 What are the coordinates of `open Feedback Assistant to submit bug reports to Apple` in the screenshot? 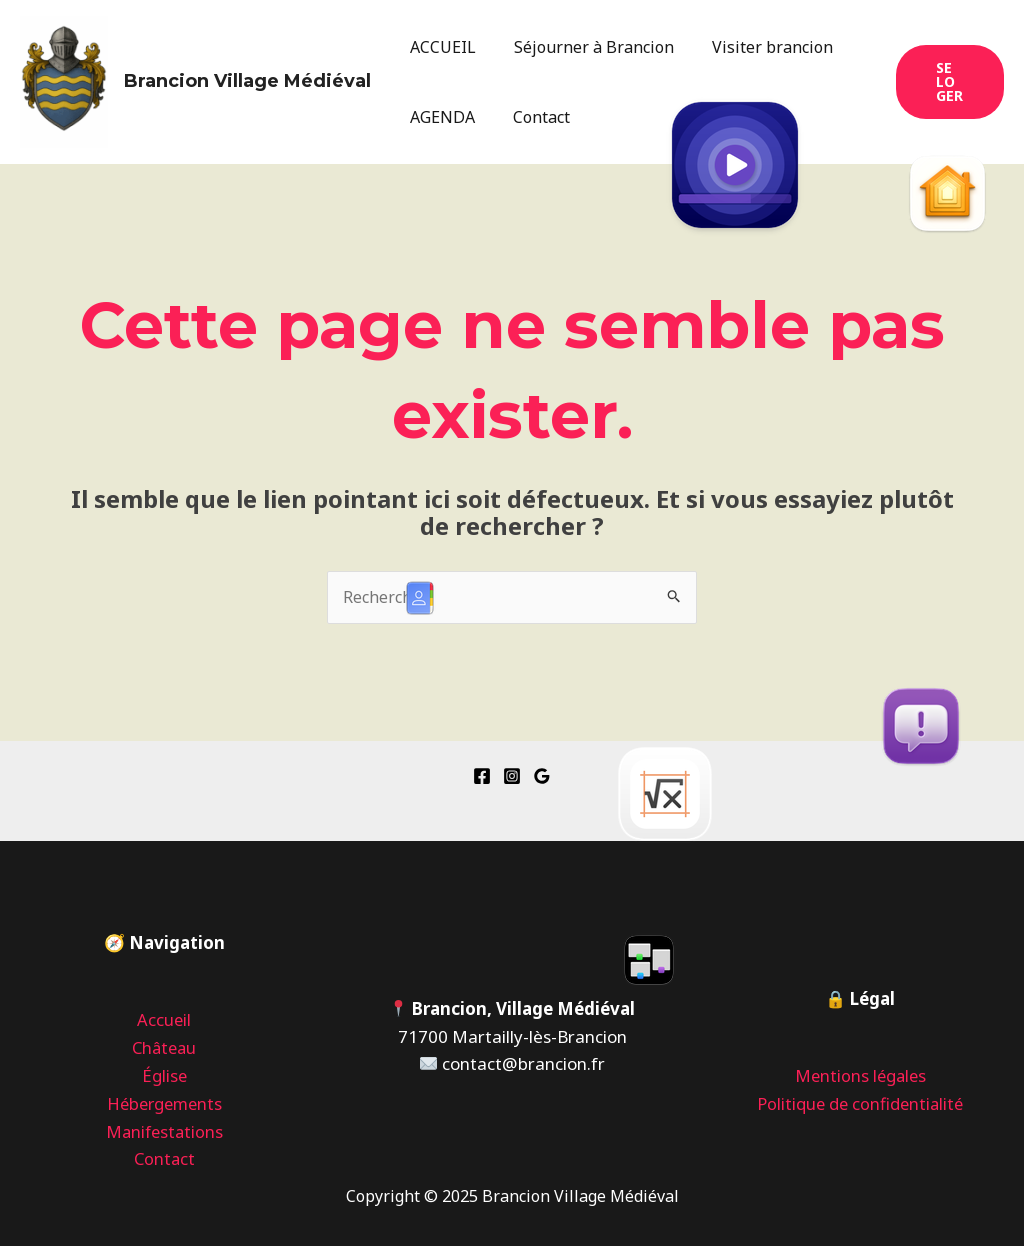 It's located at (921, 726).